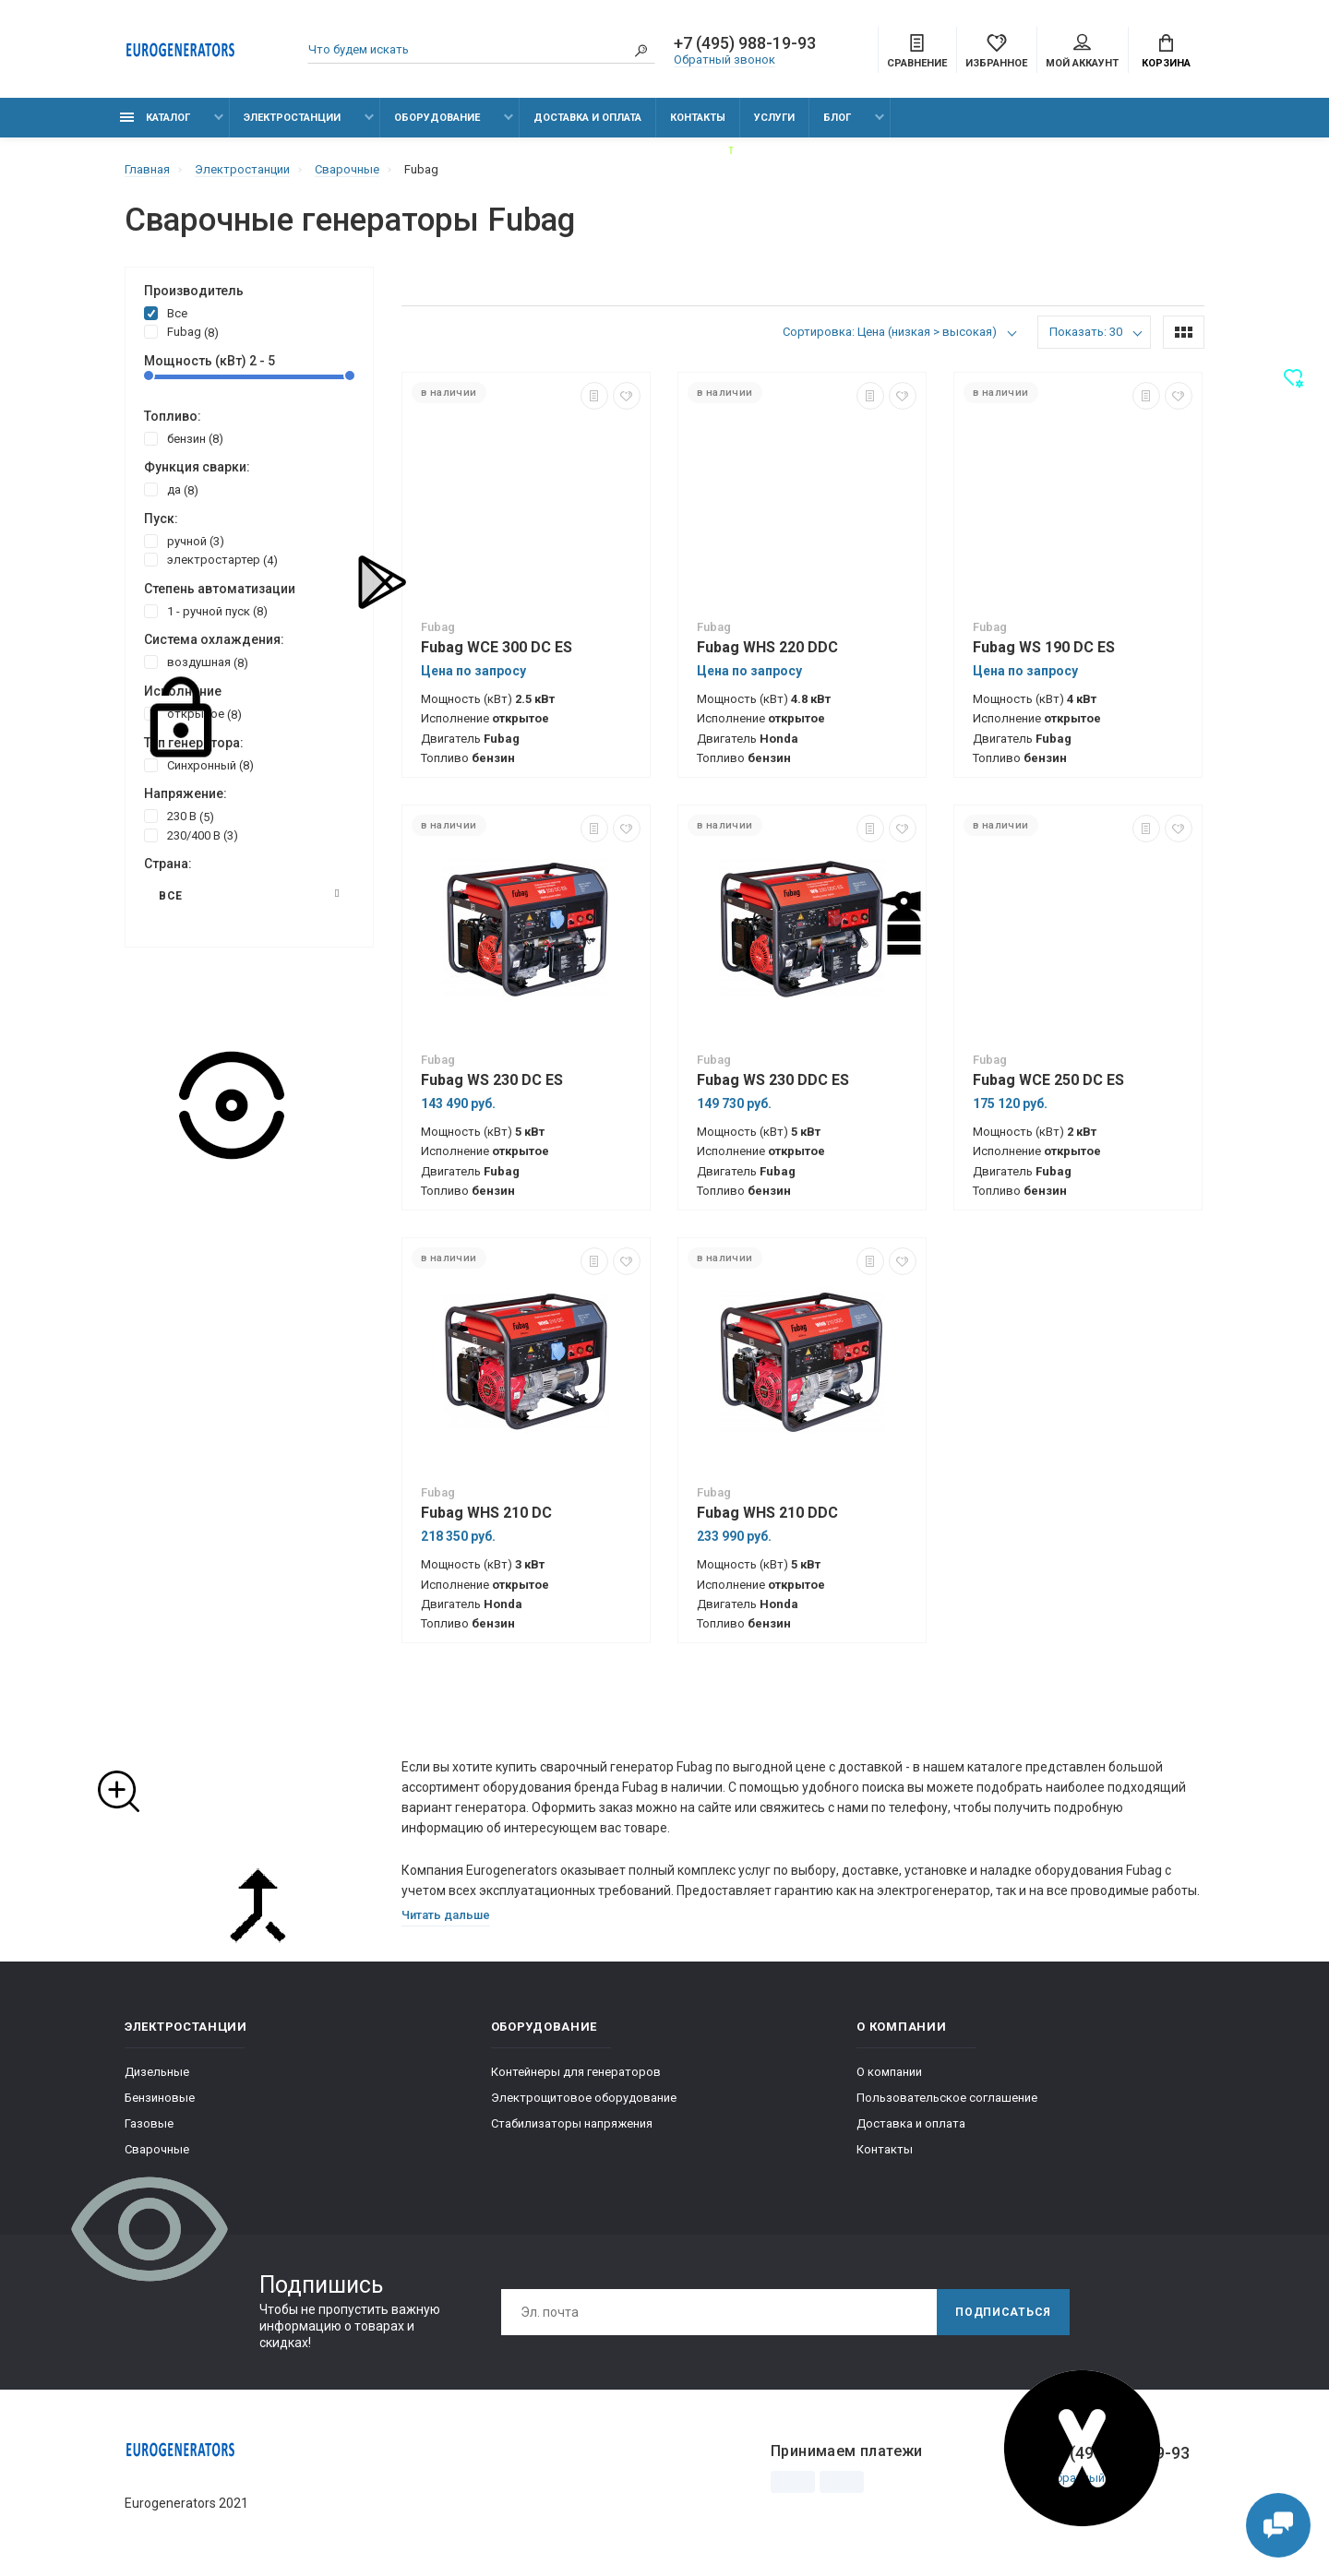  What do you see at coordinates (1293, 377) in the screenshot?
I see `manage favorites settings` at bounding box center [1293, 377].